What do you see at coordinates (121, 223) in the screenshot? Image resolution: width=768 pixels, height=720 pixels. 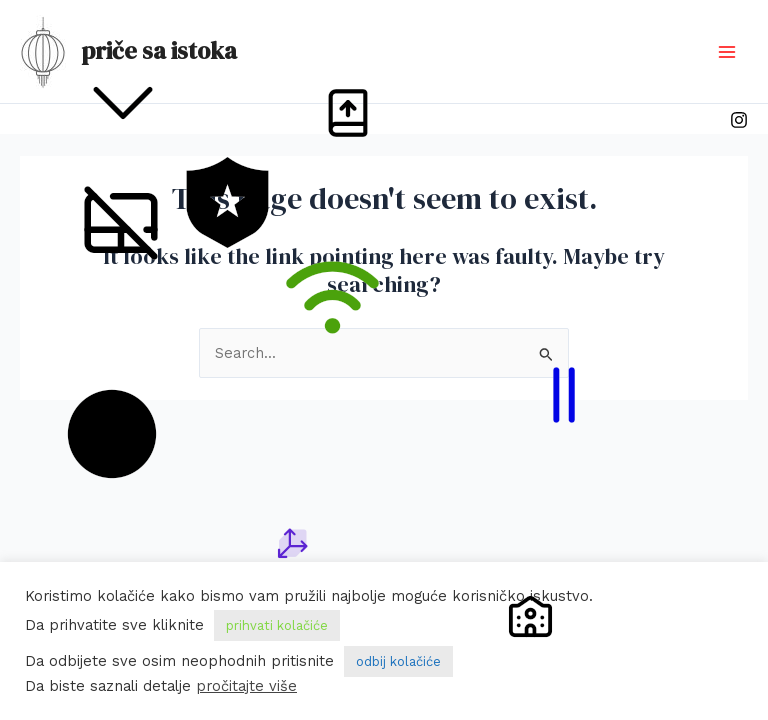 I see `disable touchpad input` at bounding box center [121, 223].